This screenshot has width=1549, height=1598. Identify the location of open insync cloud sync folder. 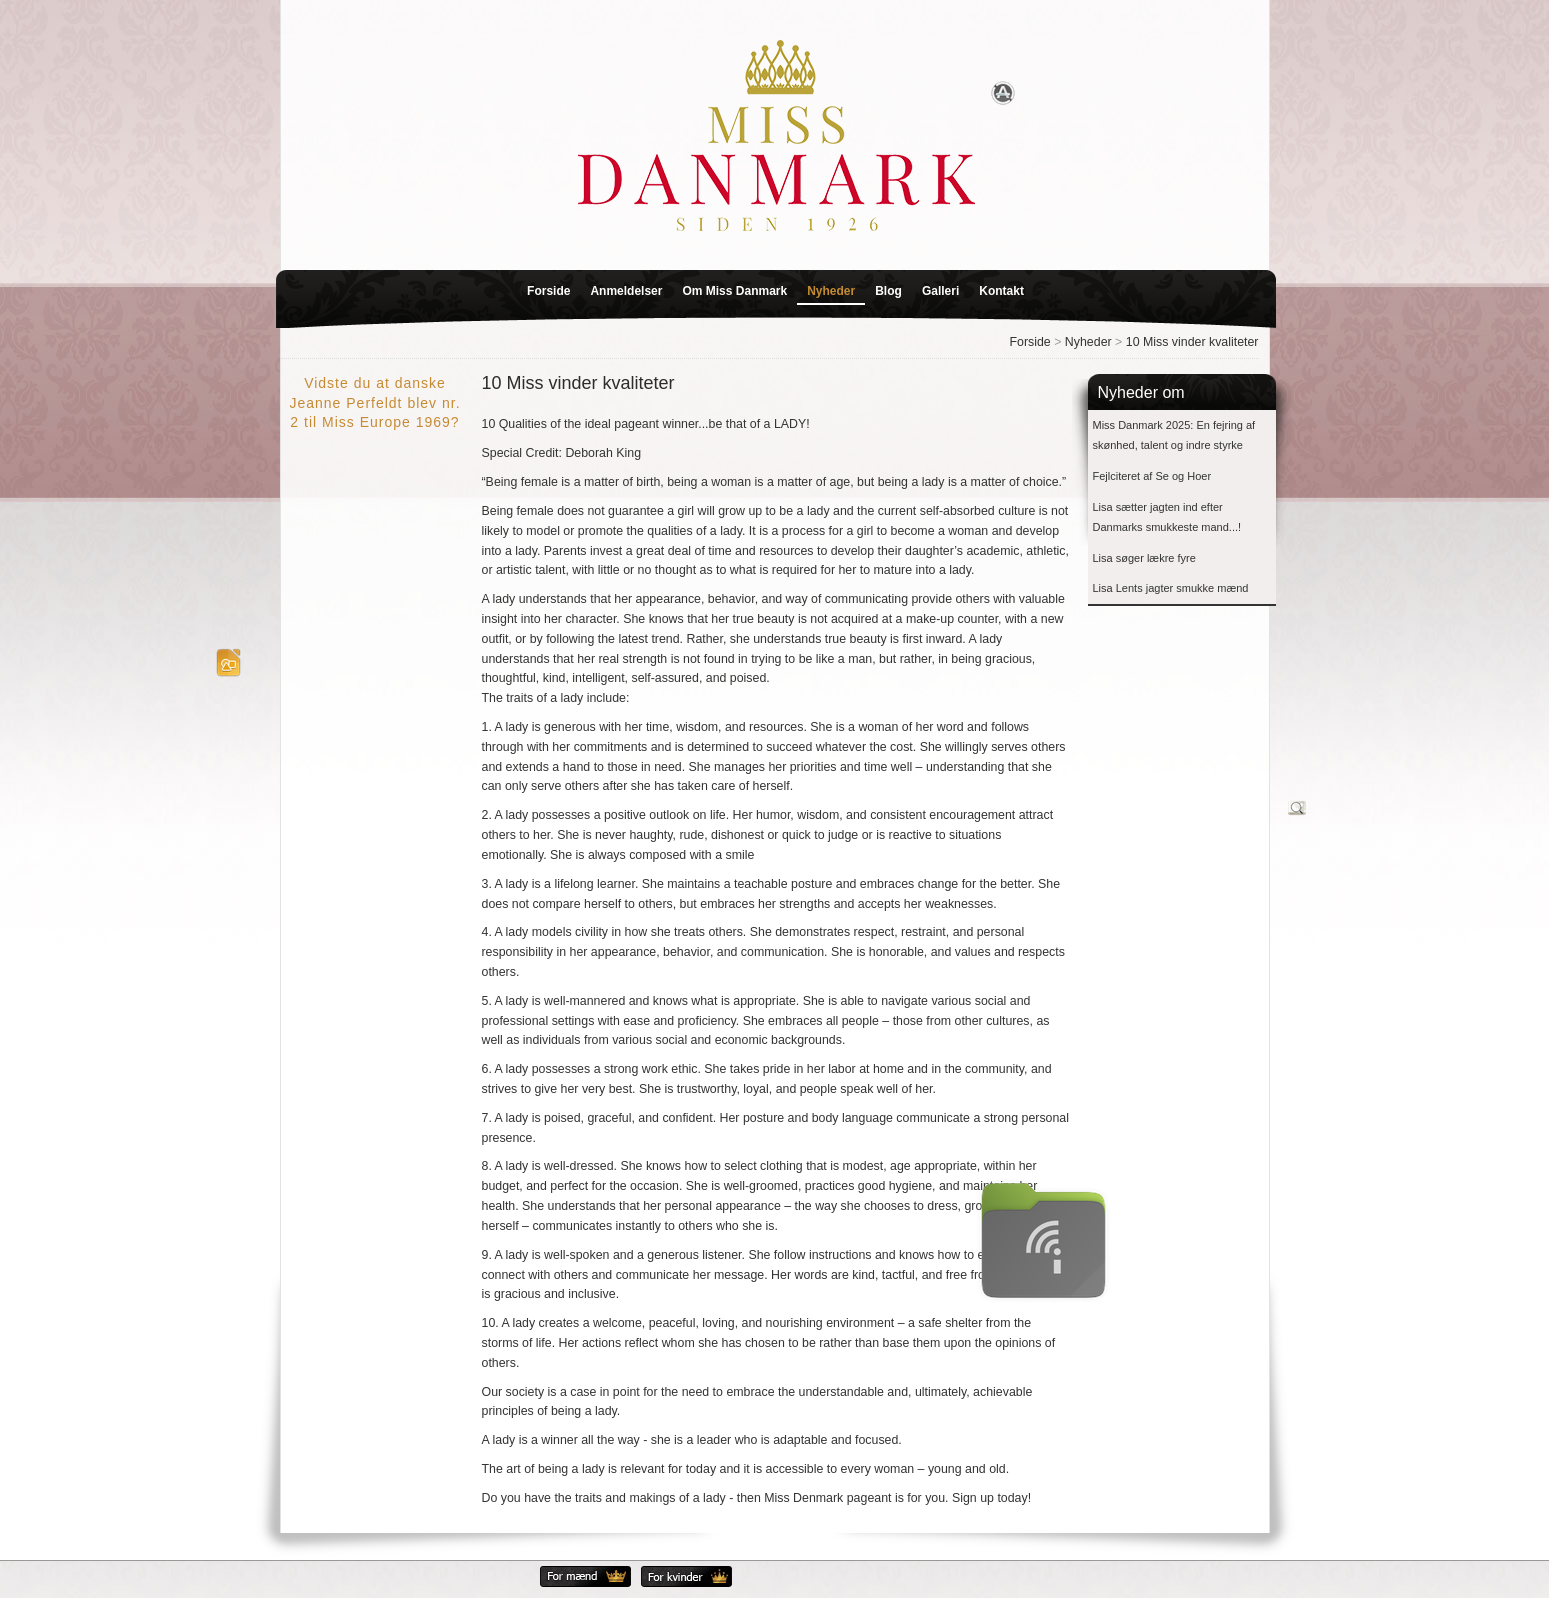
(1043, 1240).